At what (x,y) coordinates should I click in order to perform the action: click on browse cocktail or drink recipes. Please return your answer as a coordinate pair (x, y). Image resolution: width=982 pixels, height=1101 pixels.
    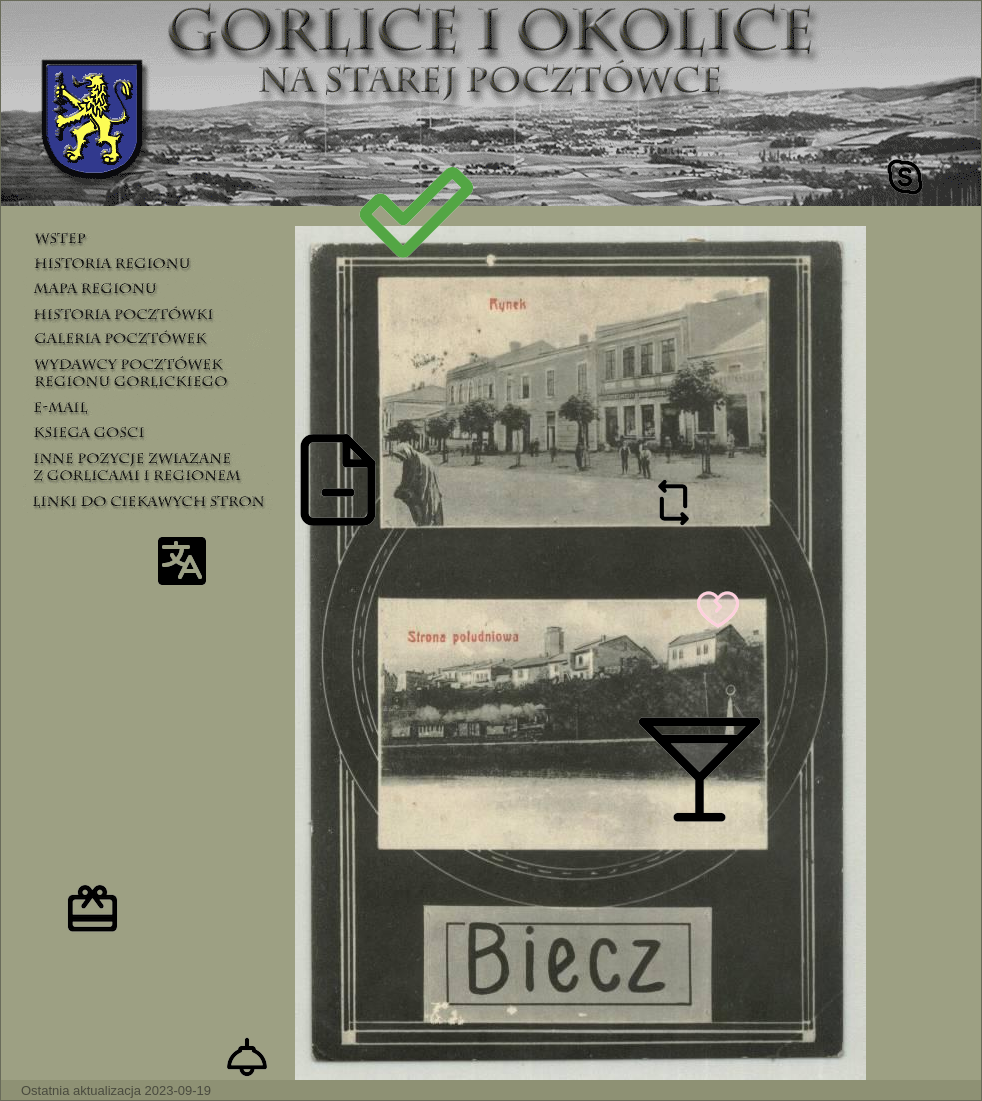
    Looking at the image, I should click on (699, 769).